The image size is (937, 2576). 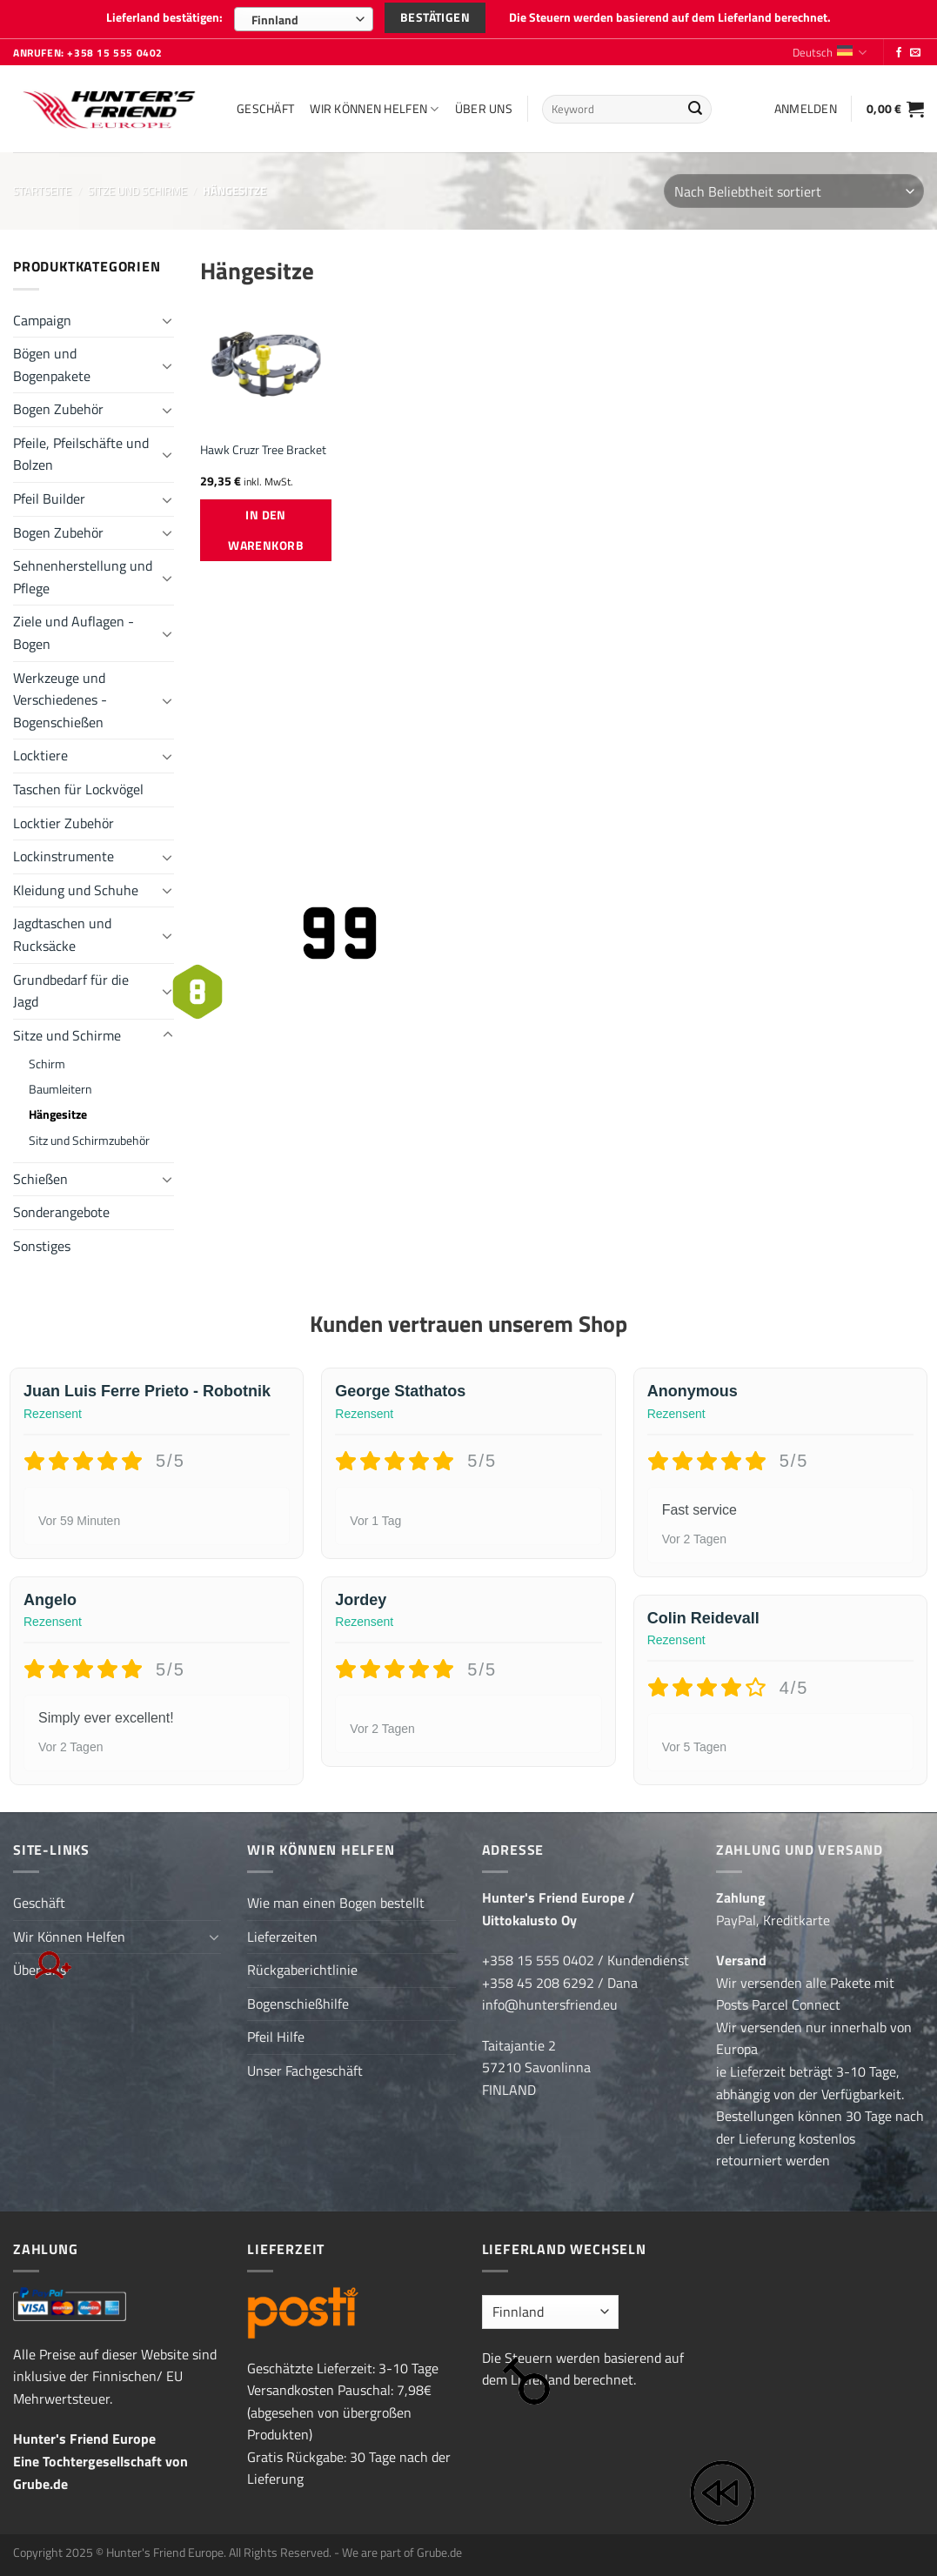 What do you see at coordinates (722, 2492) in the screenshot?
I see `rewind or skip backward in media playback` at bounding box center [722, 2492].